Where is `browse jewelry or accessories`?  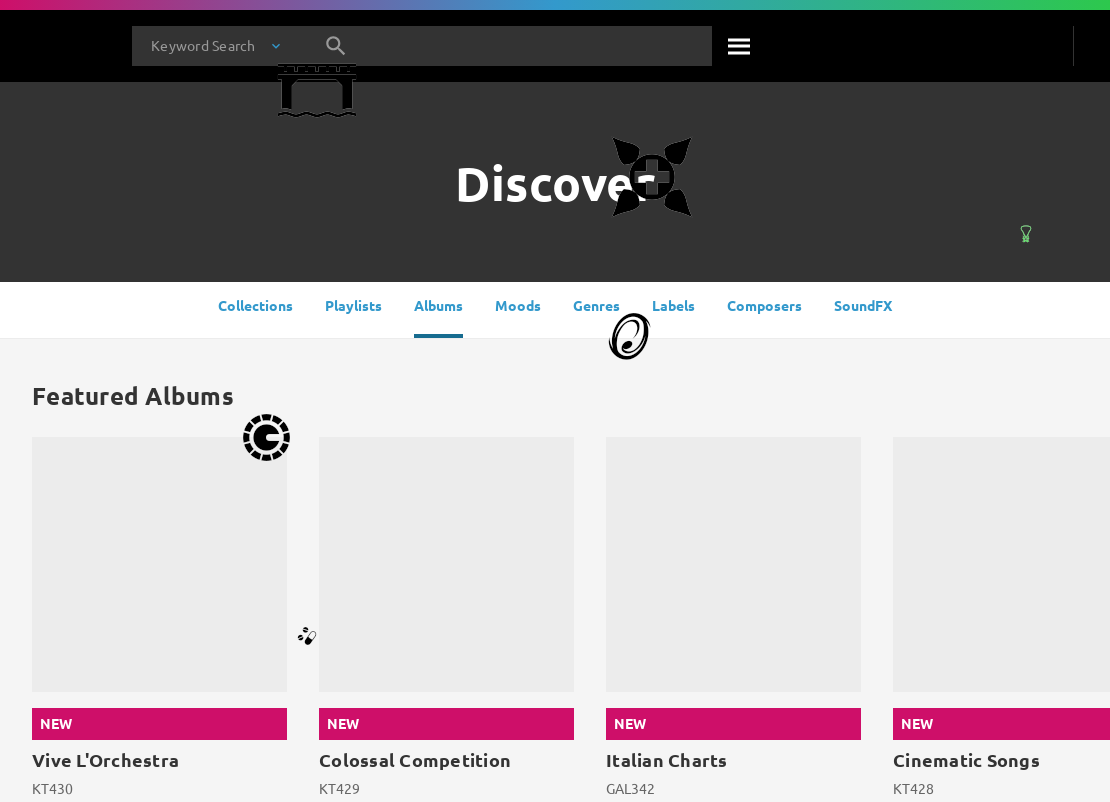
browse jewelry or accessories is located at coordinates (1026, 234).